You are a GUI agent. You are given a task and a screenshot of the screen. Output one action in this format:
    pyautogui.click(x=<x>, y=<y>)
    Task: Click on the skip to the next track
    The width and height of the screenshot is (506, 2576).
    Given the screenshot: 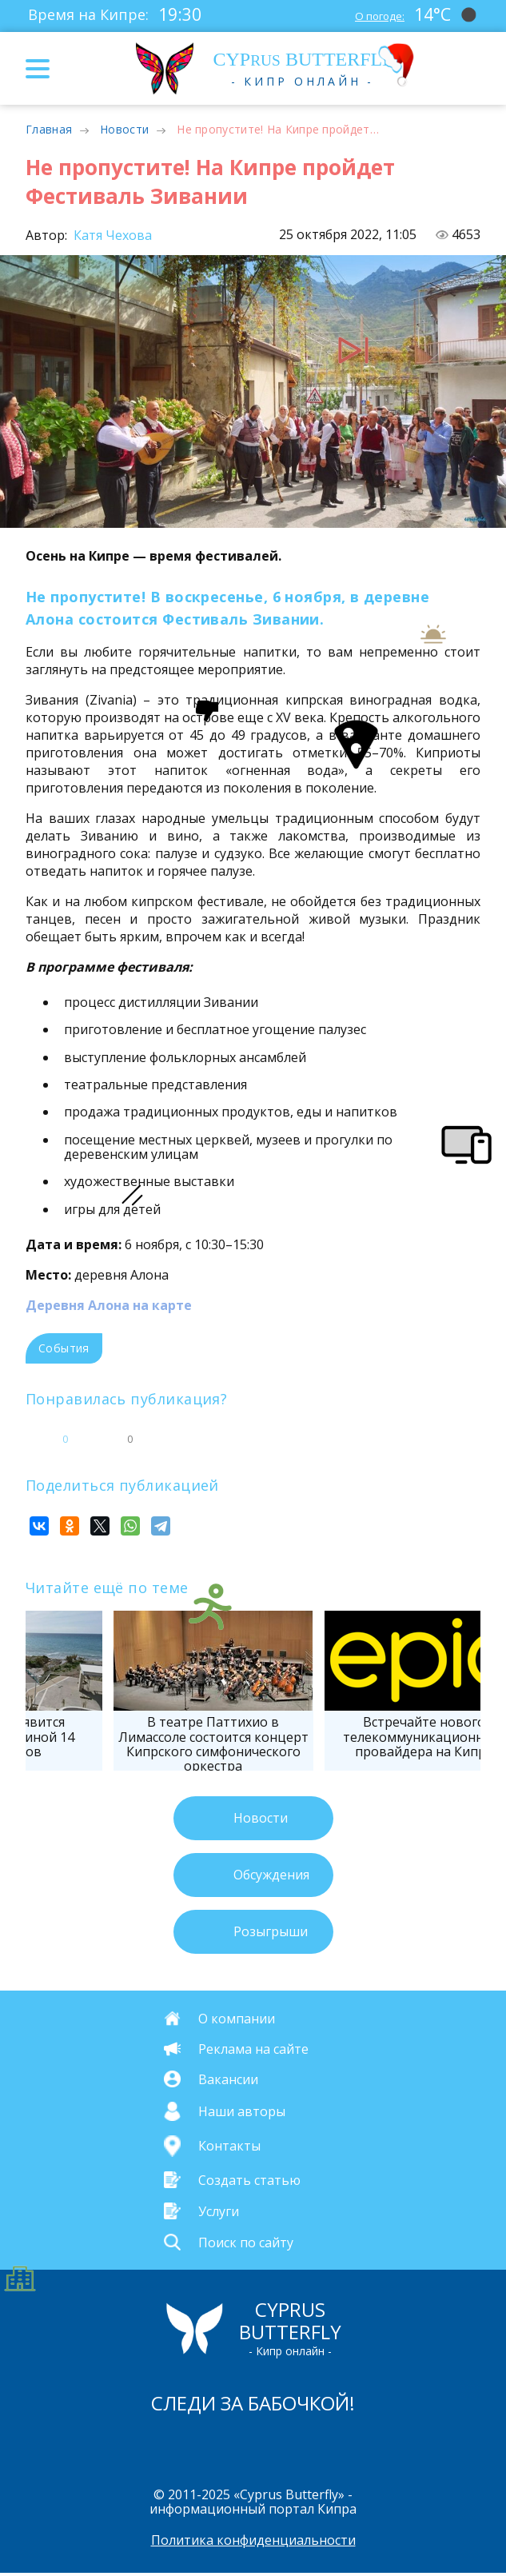 What is the action you would take?
    pyautogui.click(x=353, y=350)
    